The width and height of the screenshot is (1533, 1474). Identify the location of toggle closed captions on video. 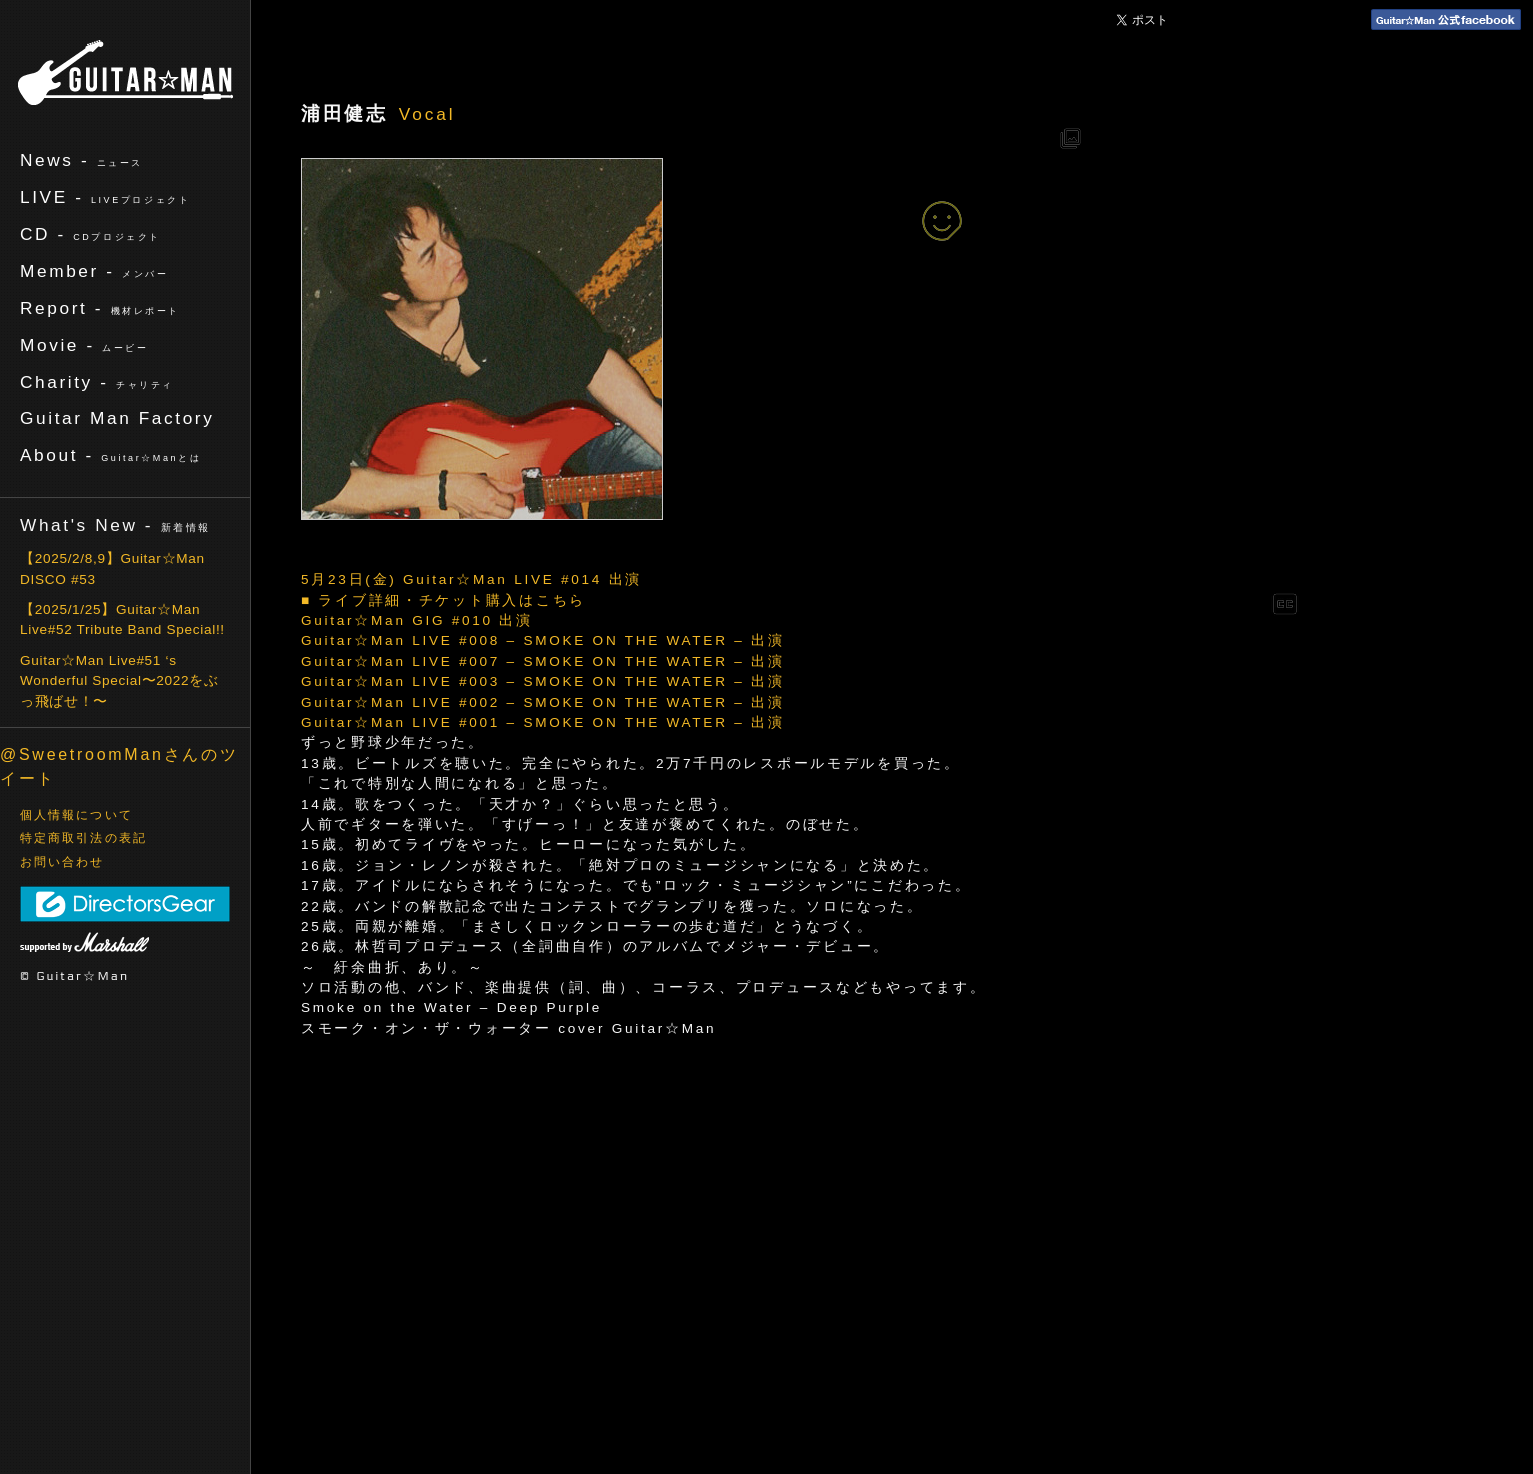
(1285, 604).